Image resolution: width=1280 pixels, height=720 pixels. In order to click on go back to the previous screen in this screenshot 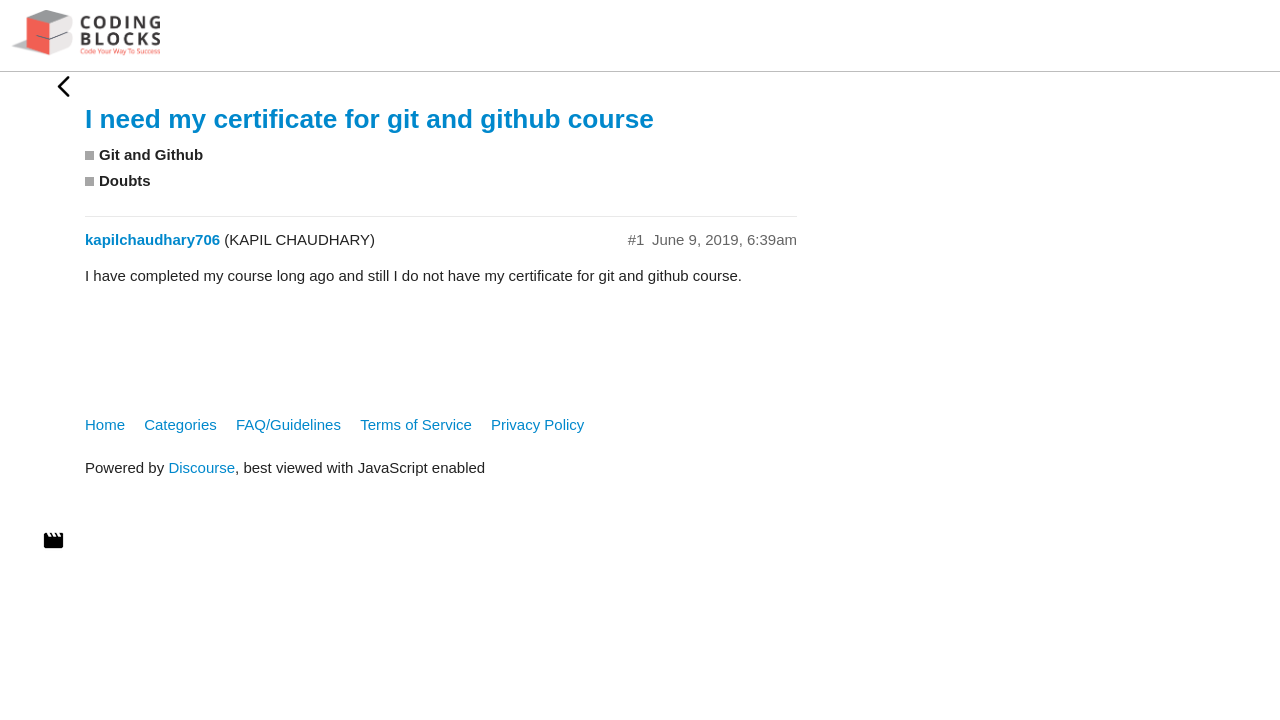, I will do `click(64, 86)`.